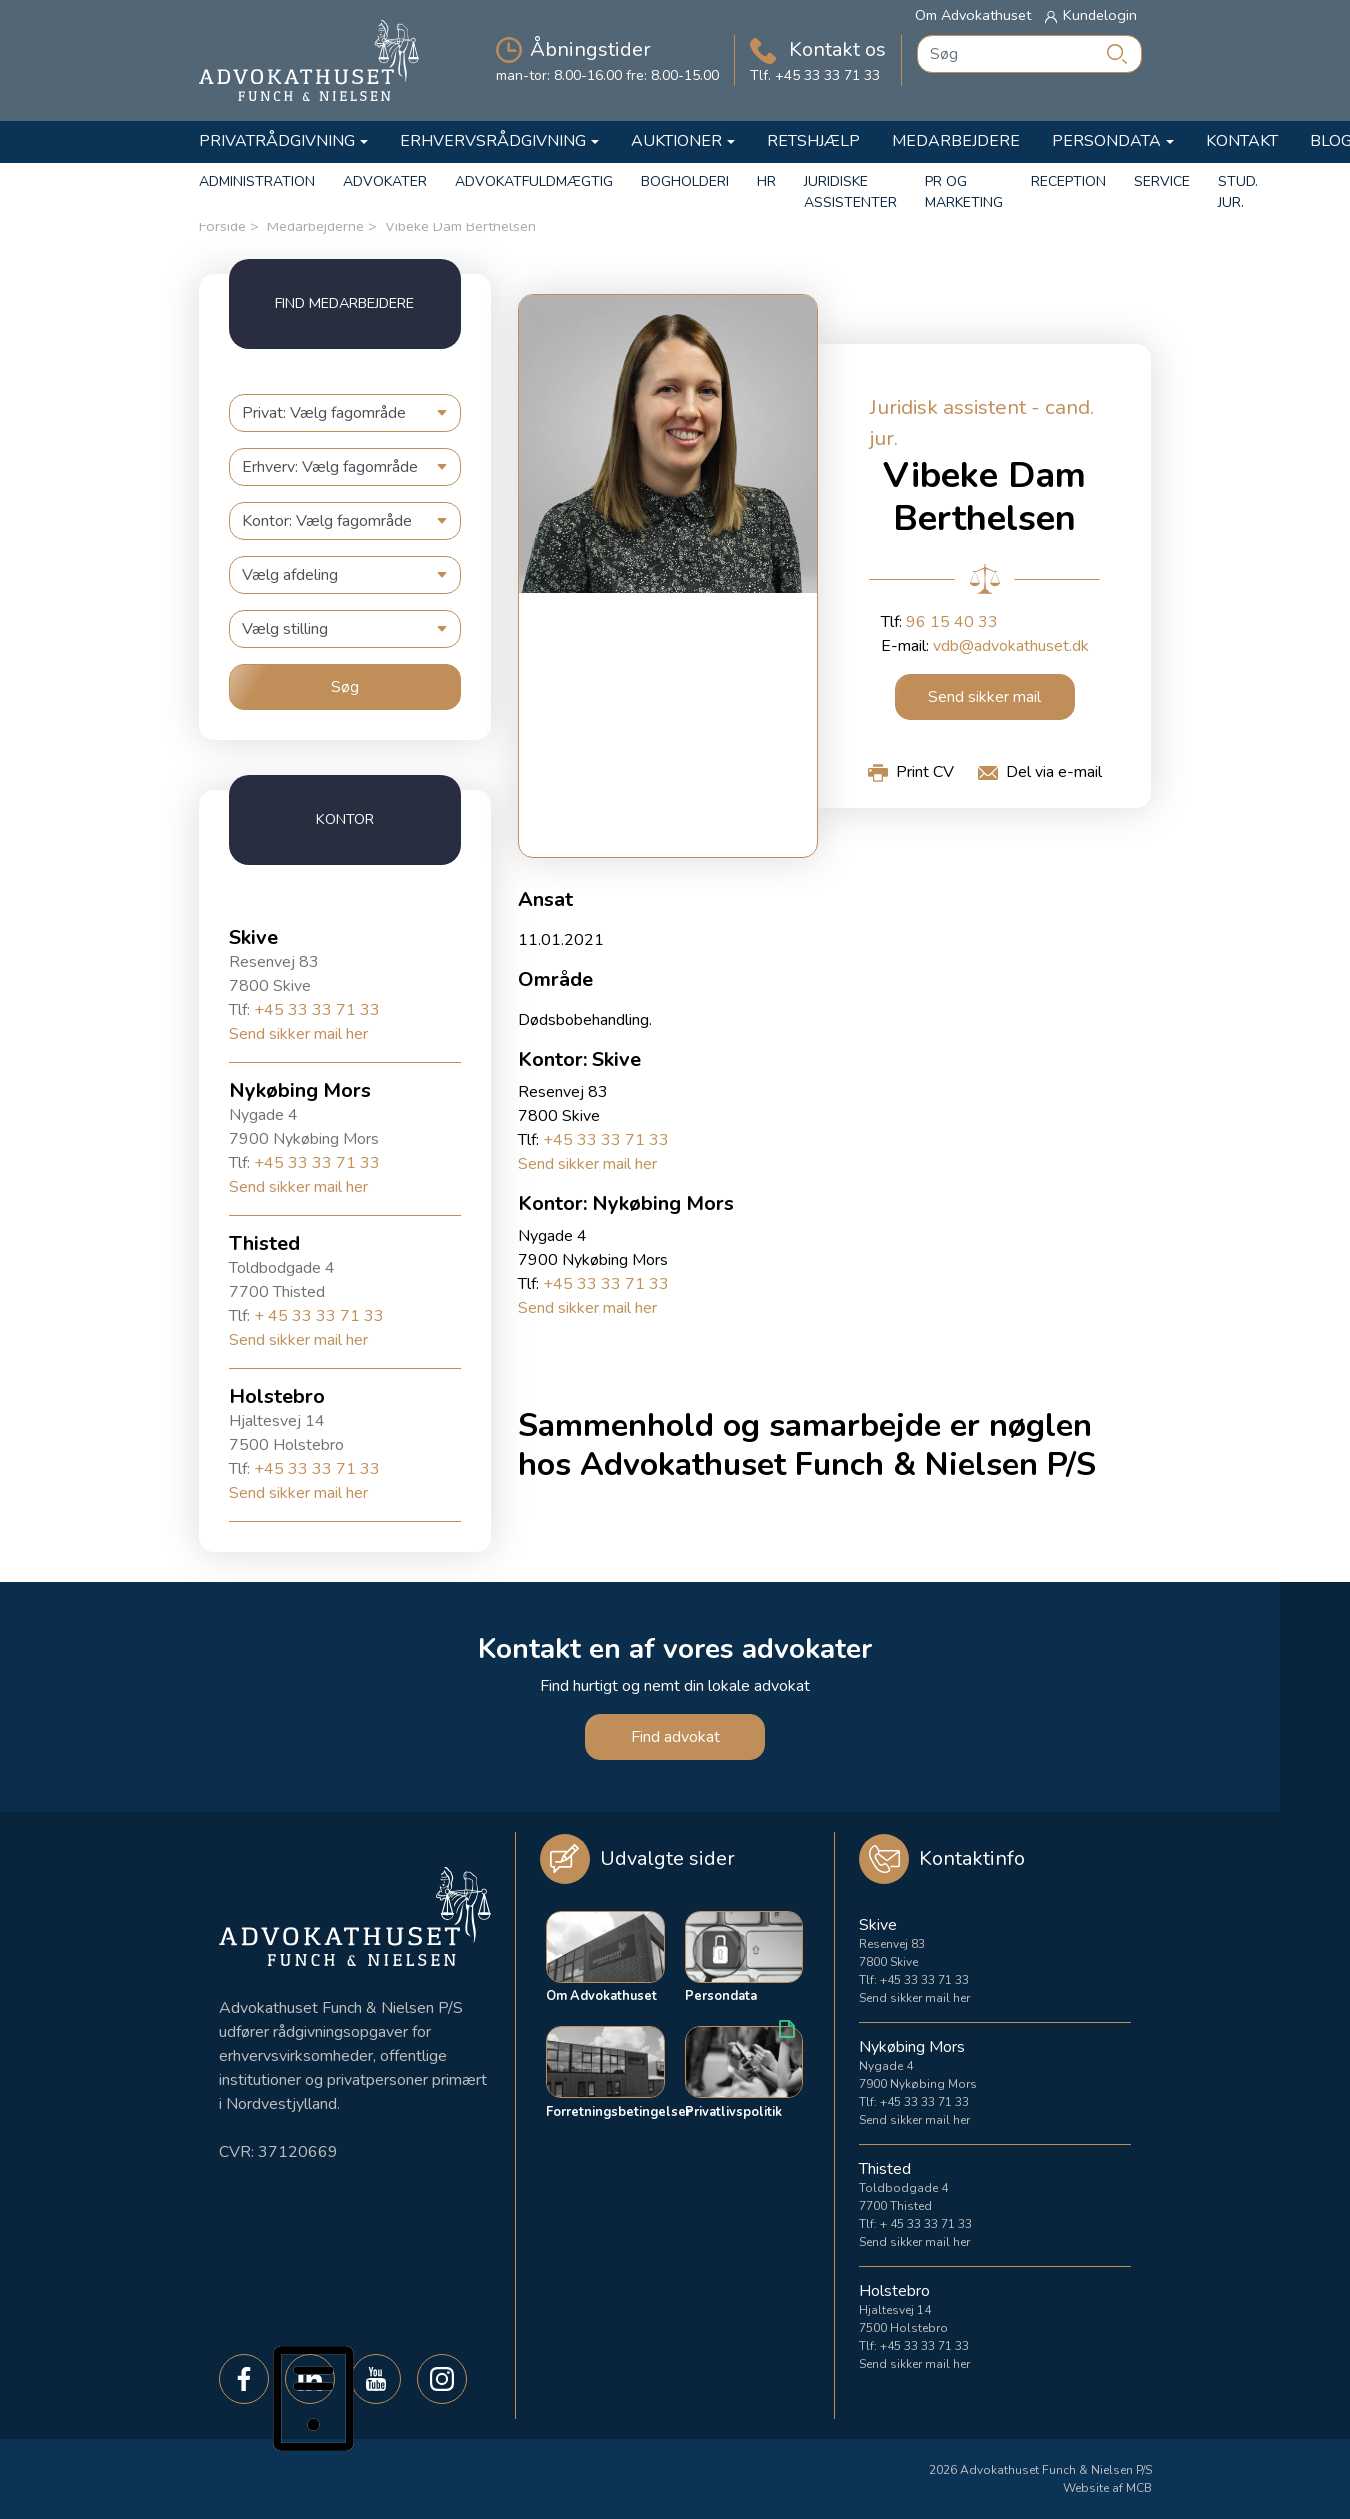 The height and width of the screenshot is (2519, 1350). Describe the element at coordinates (313, 2398) in the screenshot. I see `access server or desktop computer settings` at that location.